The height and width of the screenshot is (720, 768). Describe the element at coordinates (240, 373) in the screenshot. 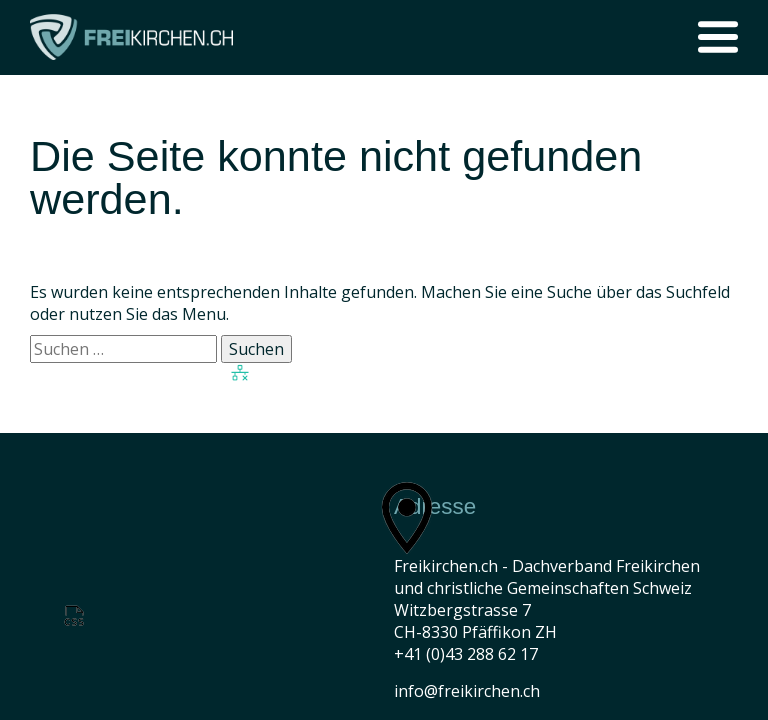

I see `network connection error or failure` at that location.